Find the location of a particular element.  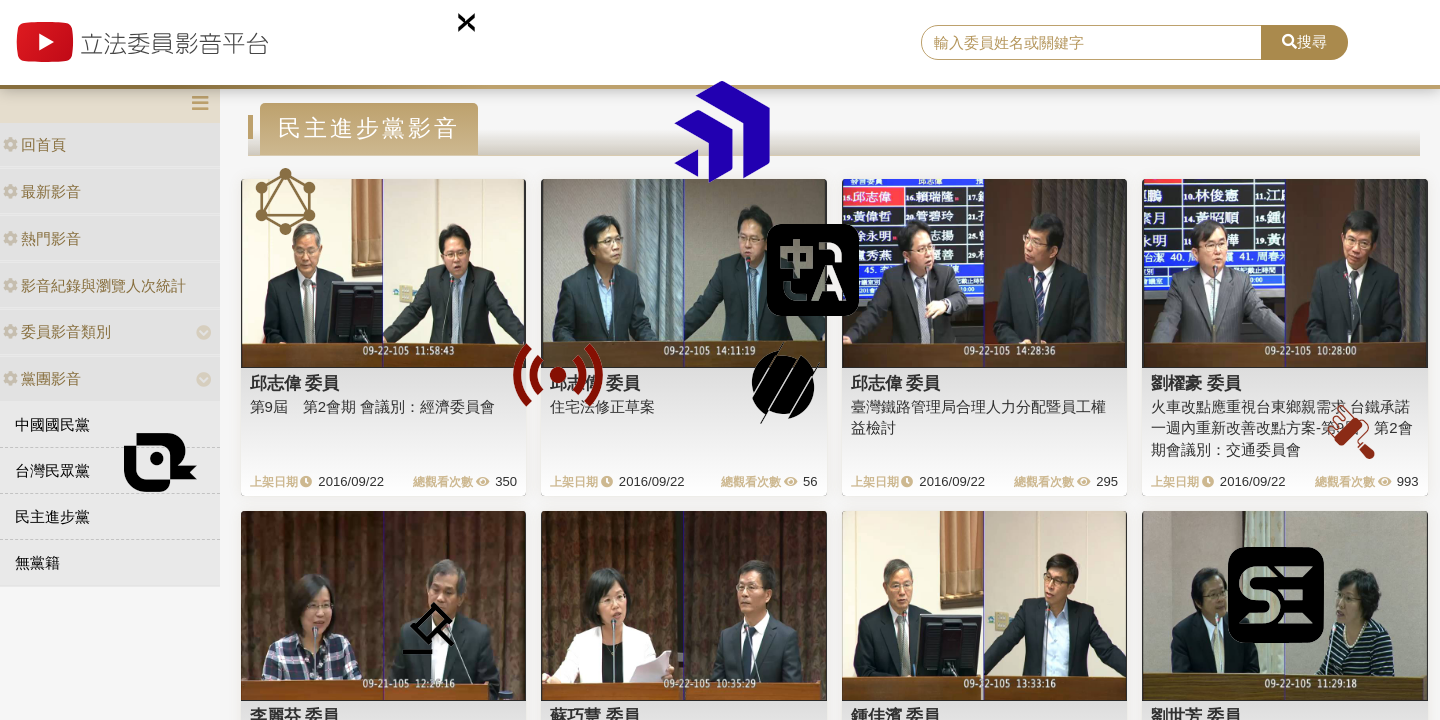

progress software company logo is located at coordinates (722, 132).